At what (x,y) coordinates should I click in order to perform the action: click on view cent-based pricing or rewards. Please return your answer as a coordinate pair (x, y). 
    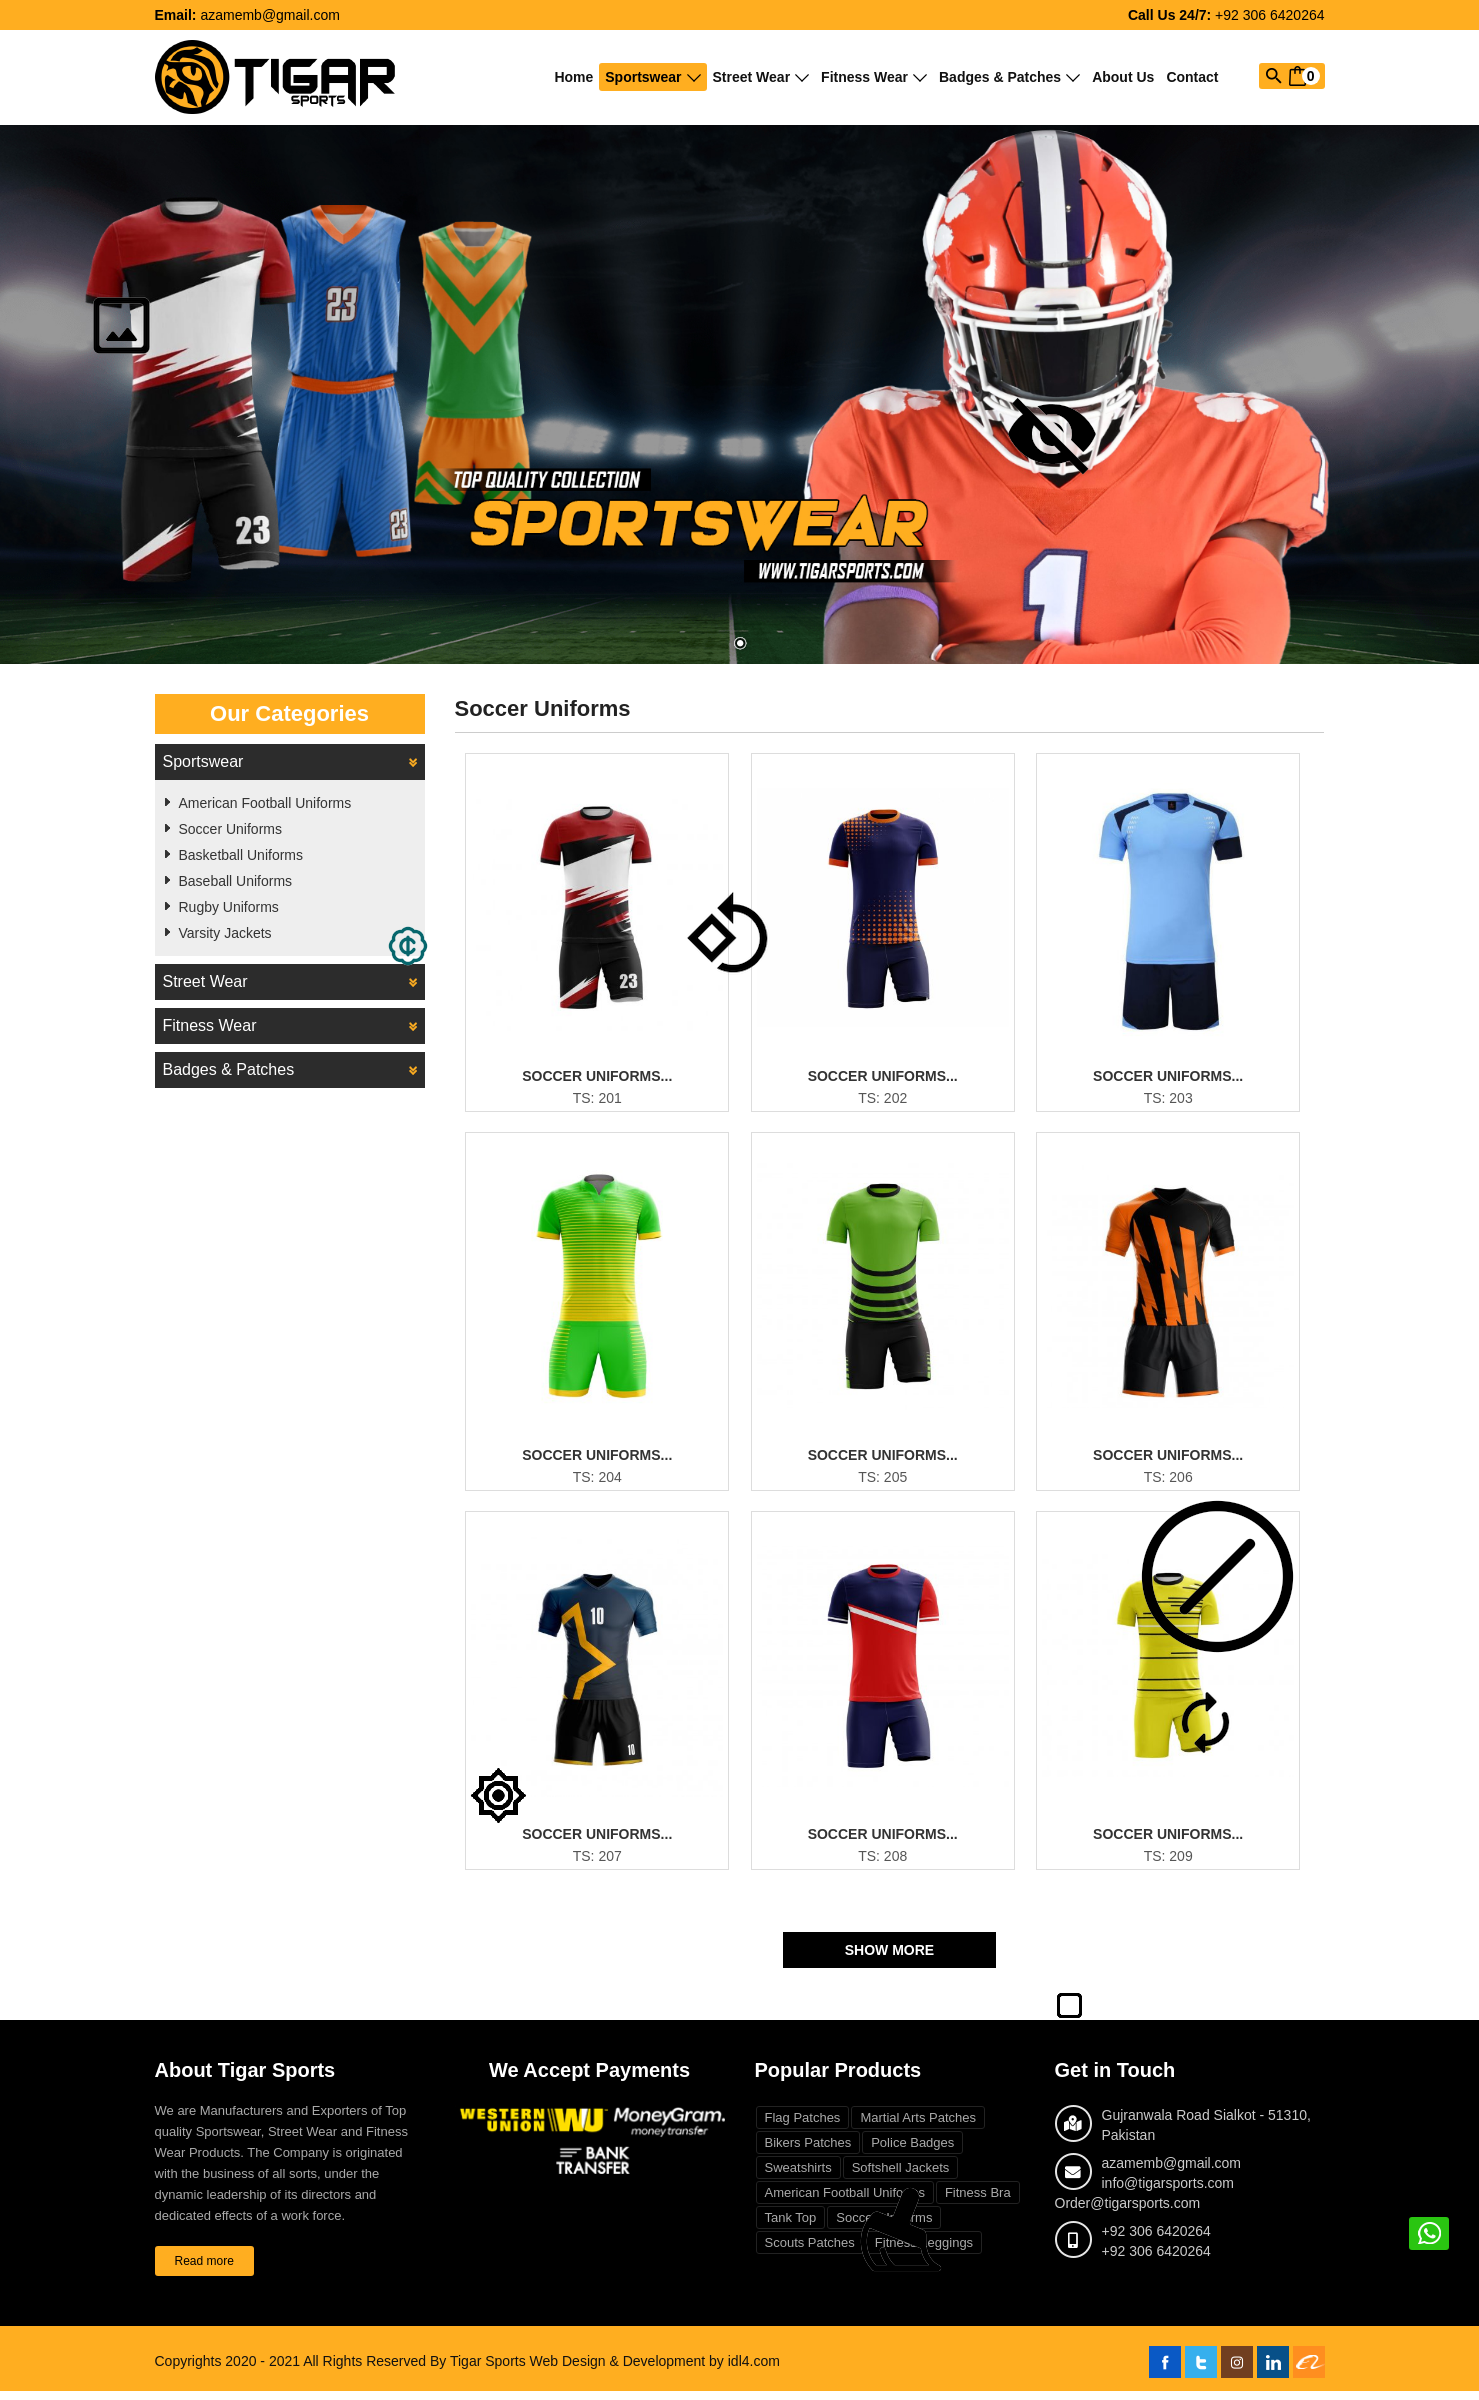
    Looking at the image, I should click on (408, 946).